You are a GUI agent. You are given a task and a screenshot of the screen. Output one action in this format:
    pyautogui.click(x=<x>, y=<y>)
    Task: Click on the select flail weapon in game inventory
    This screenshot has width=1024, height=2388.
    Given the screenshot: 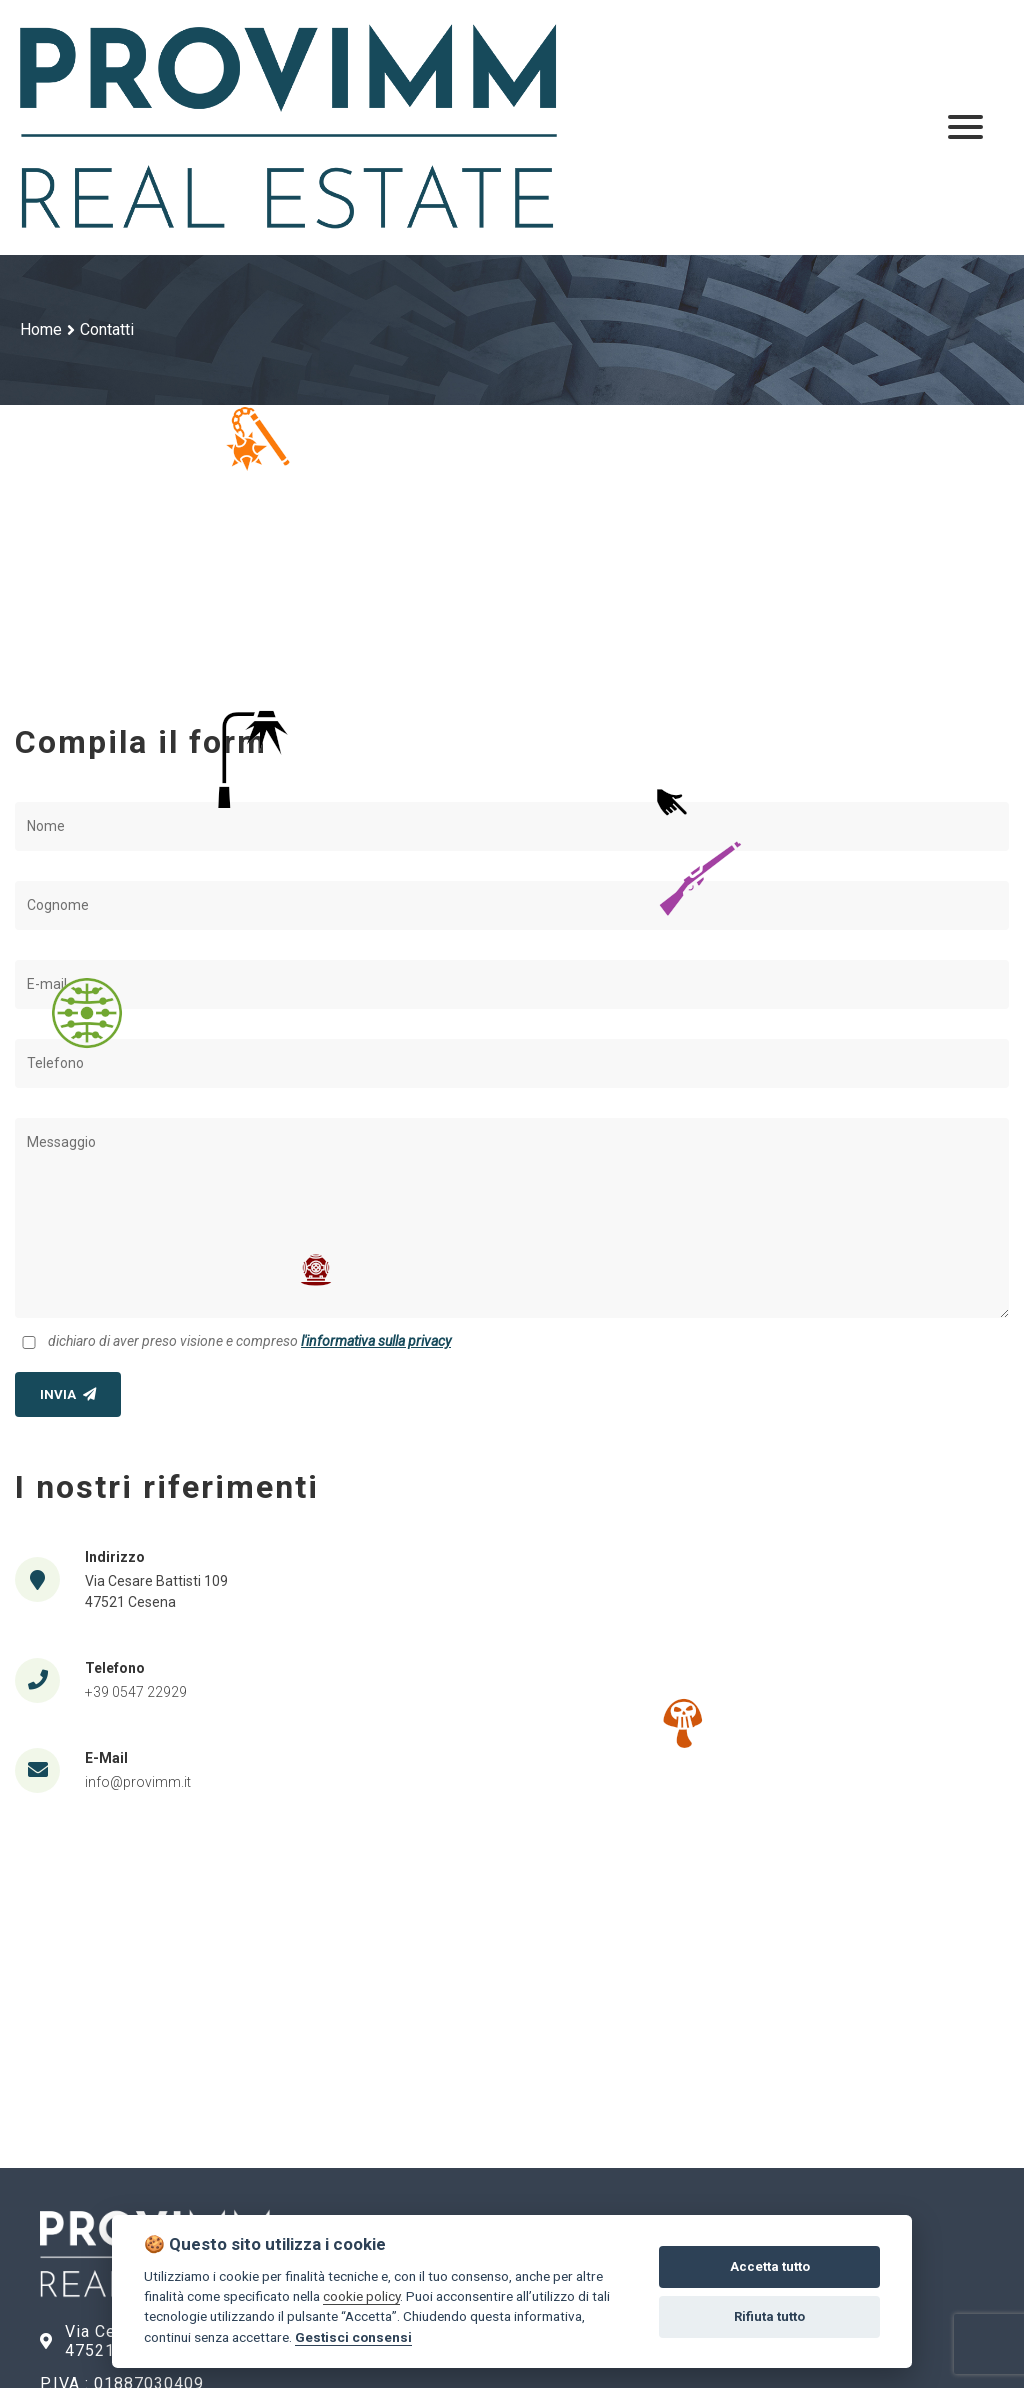 What is the action you would take?
    pyautogui.click(x=258, y=439)
    